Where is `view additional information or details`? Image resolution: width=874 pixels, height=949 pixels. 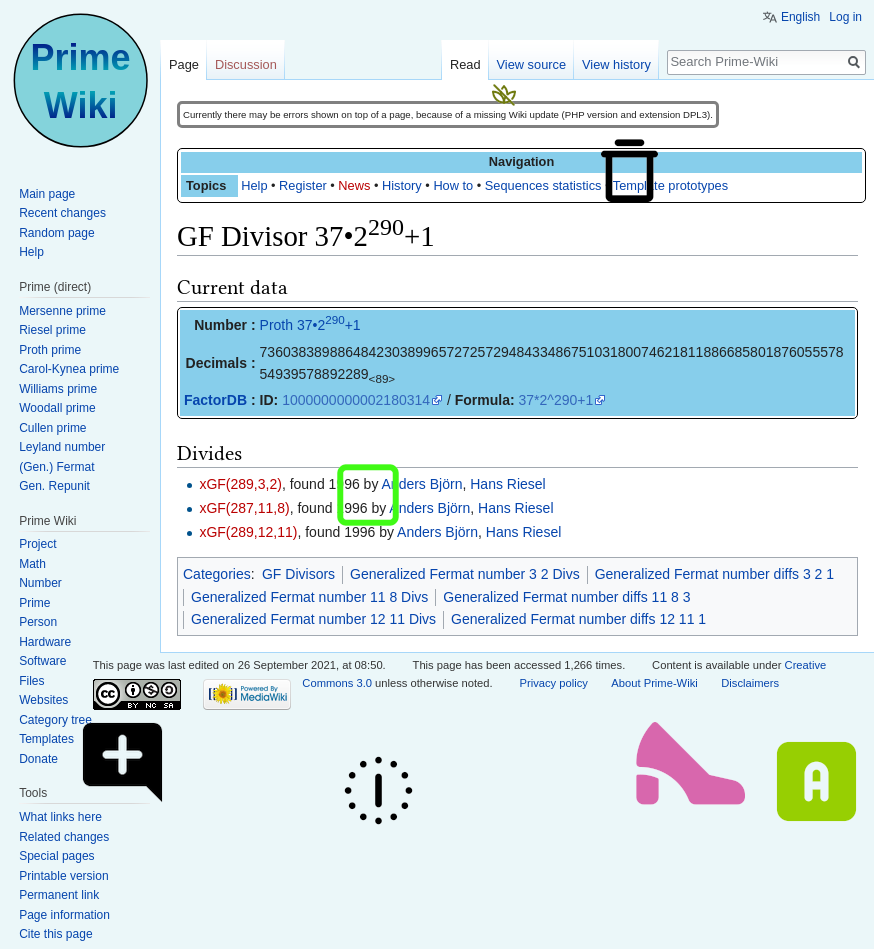
view additional information or details is located at coordinates (378, 790).